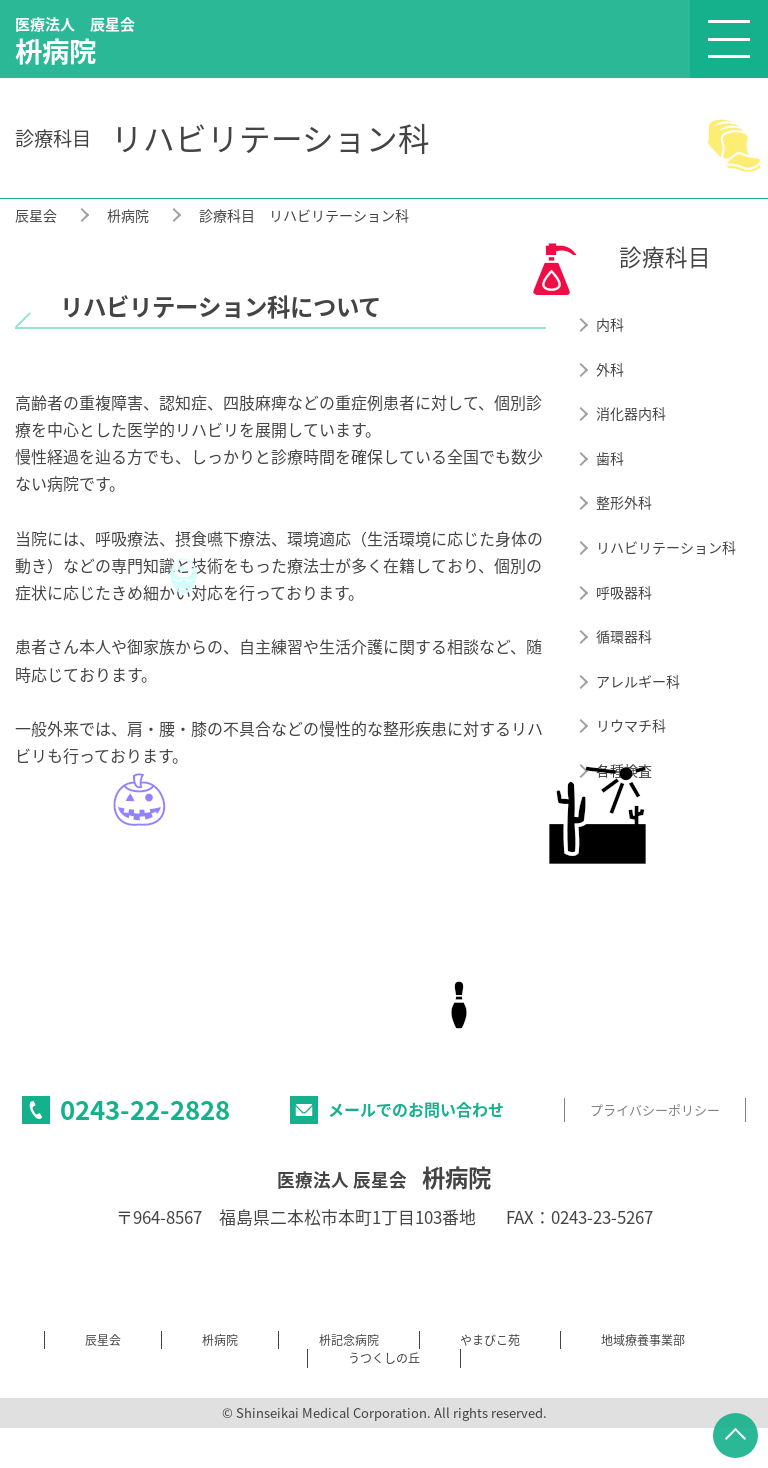  I want to click on indicates player is in a coma or unconscious state, so click(183, 576).